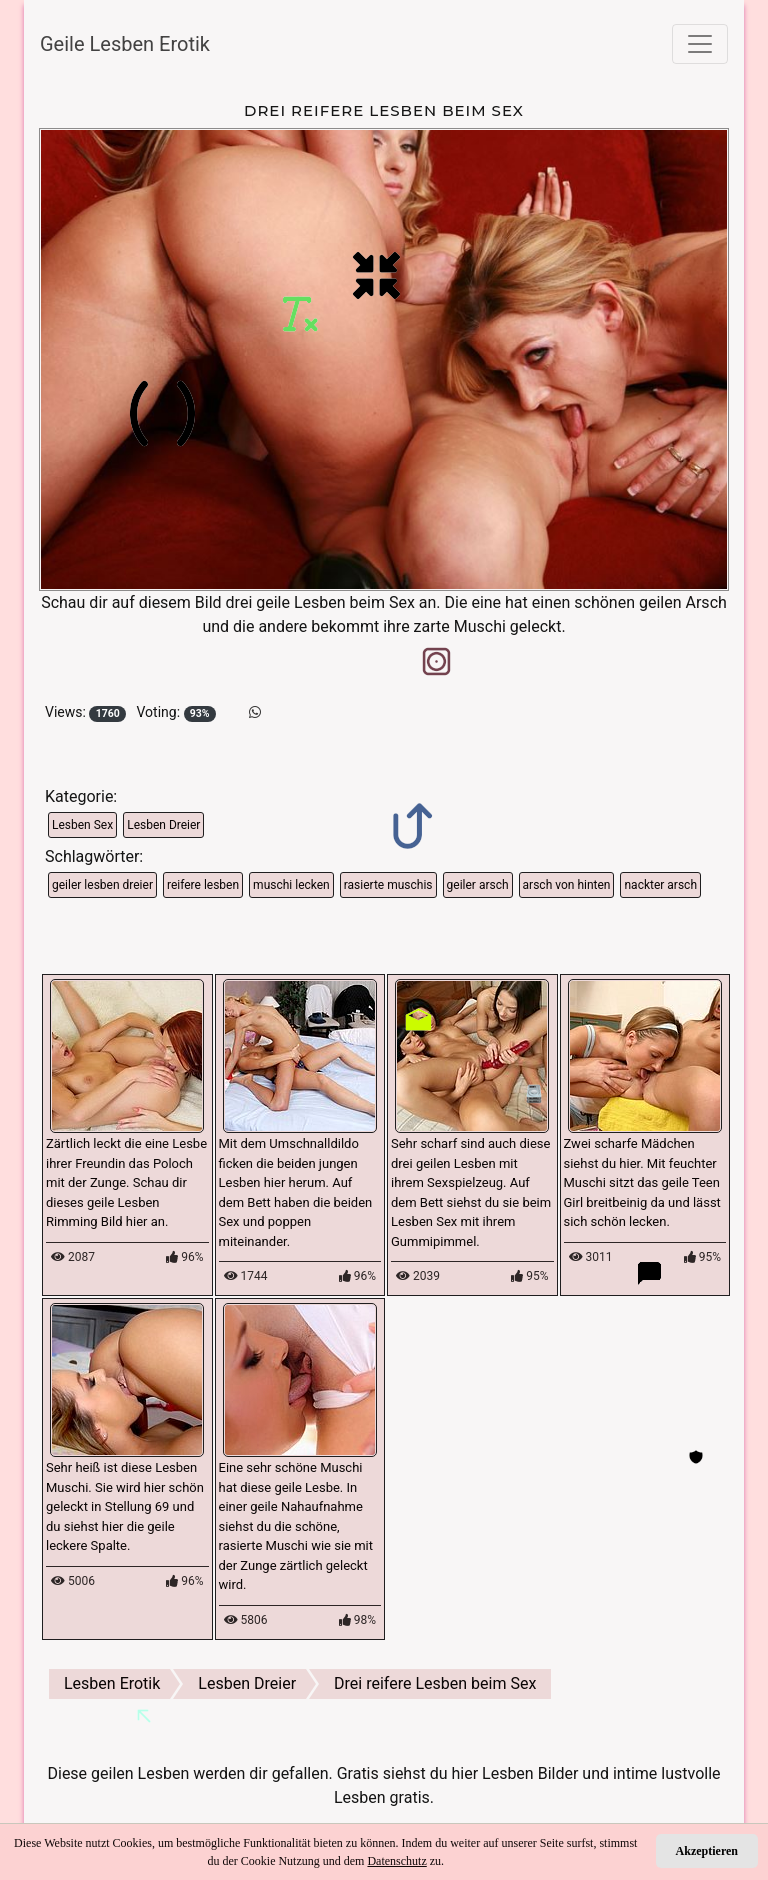 The image size is (768, 1880). What do you see at coordinates (534, 1094) in the screenshot?
I see `access multiple connected storage drives` at bounding box center [534, 1094].